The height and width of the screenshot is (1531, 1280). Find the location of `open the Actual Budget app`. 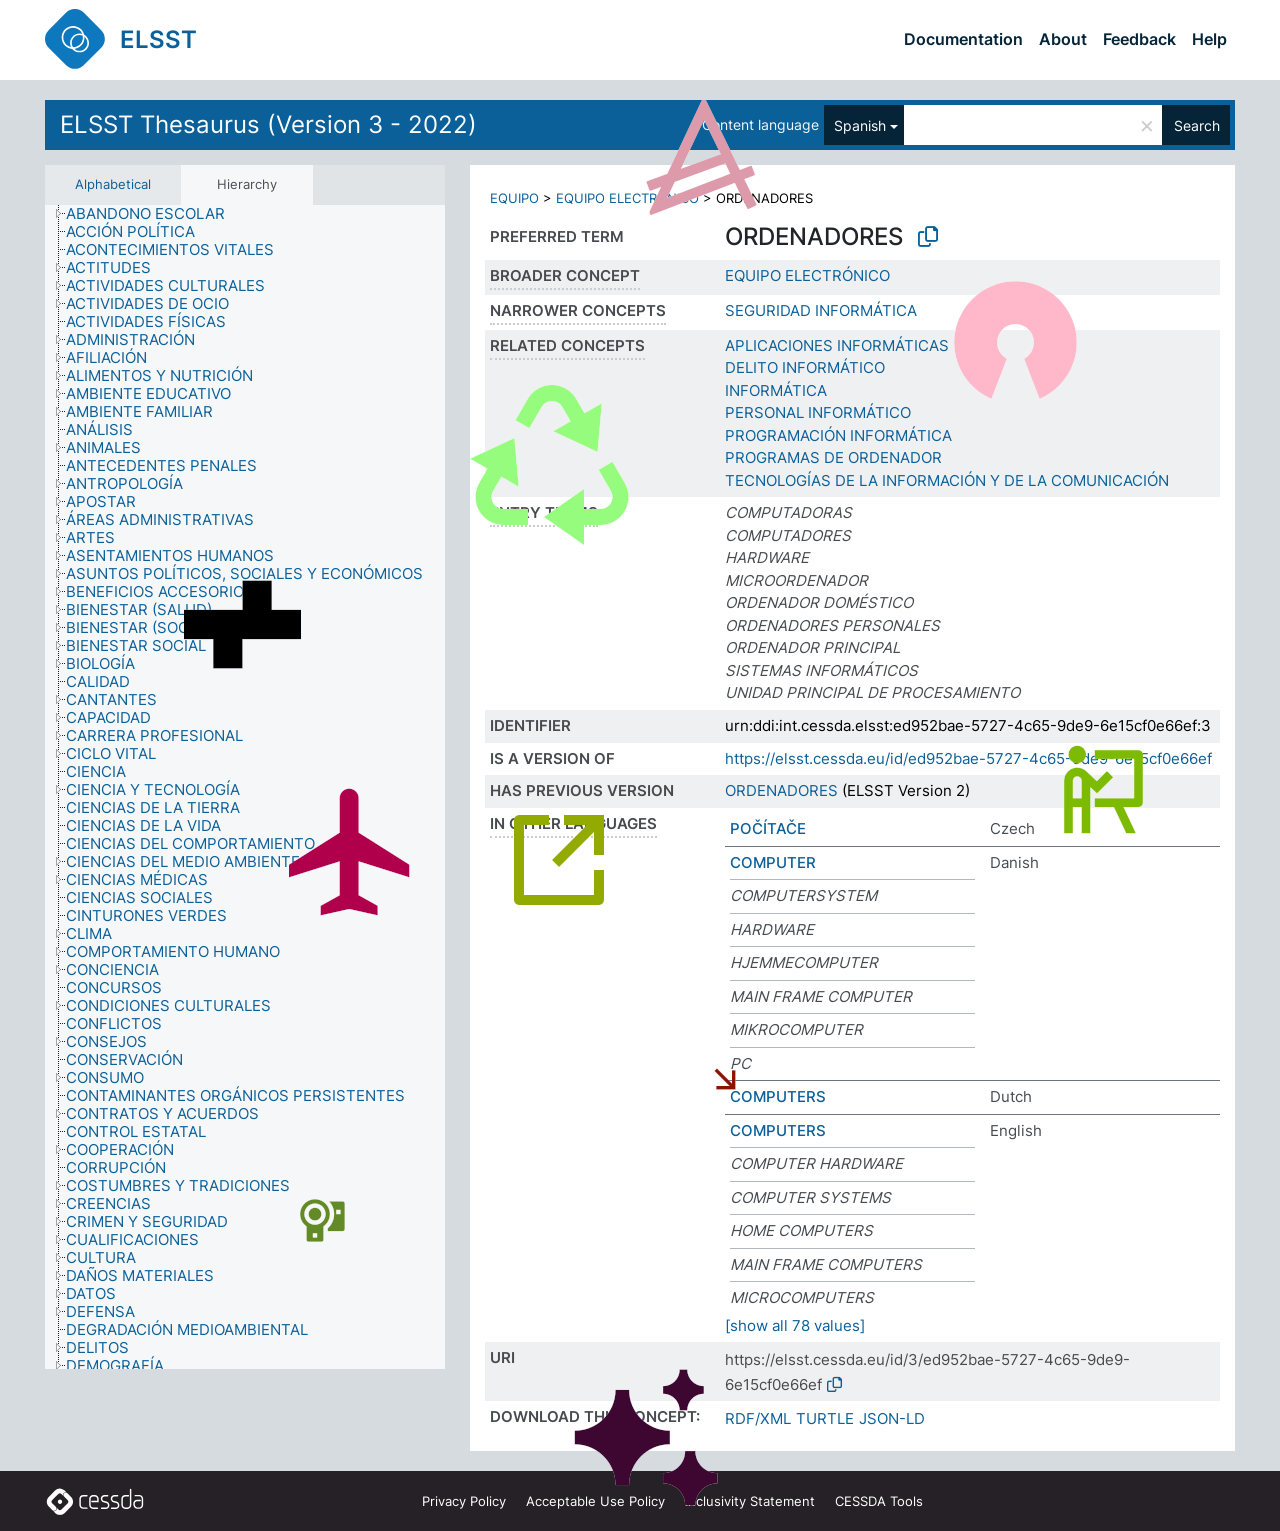

open the Actual Budget app is located at coordinates (701, 157).